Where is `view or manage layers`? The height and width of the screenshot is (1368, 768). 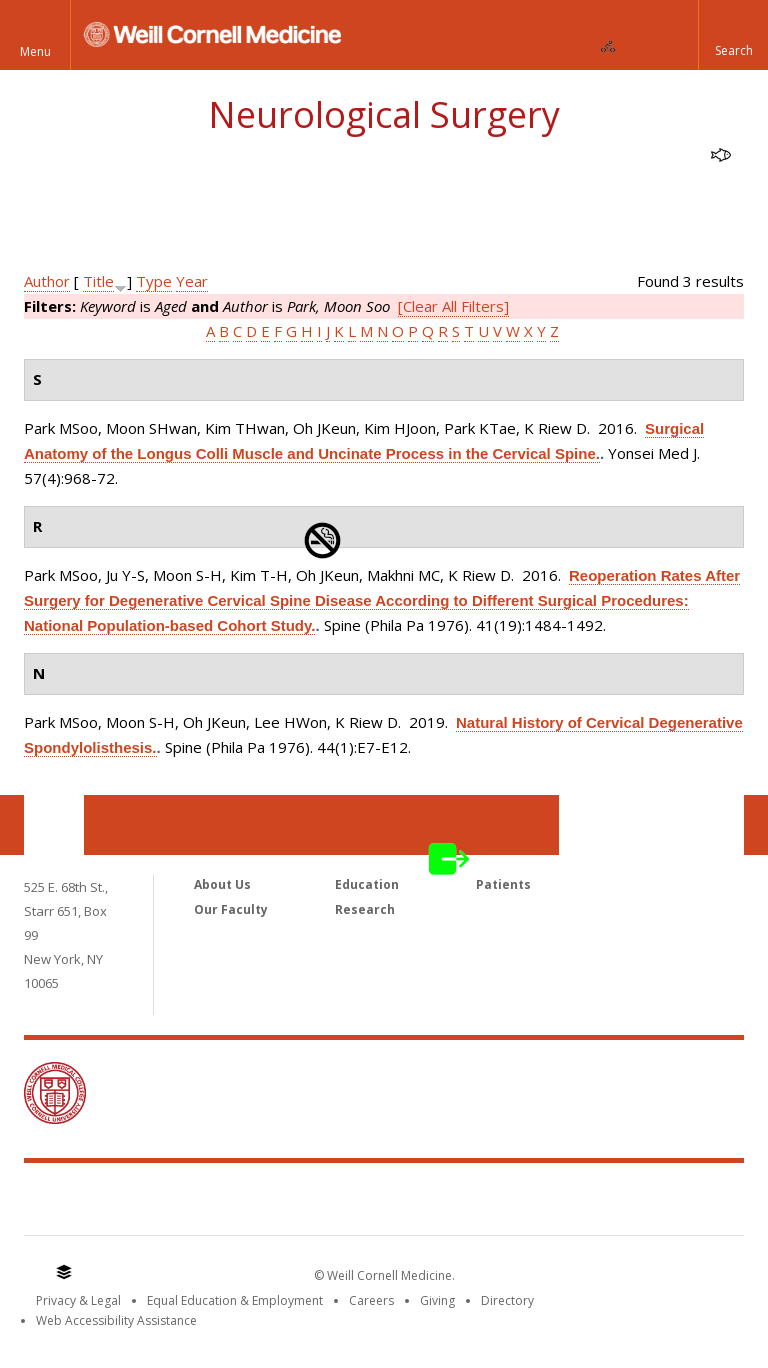 view or manage layers is located at coordinates (64, 1272).